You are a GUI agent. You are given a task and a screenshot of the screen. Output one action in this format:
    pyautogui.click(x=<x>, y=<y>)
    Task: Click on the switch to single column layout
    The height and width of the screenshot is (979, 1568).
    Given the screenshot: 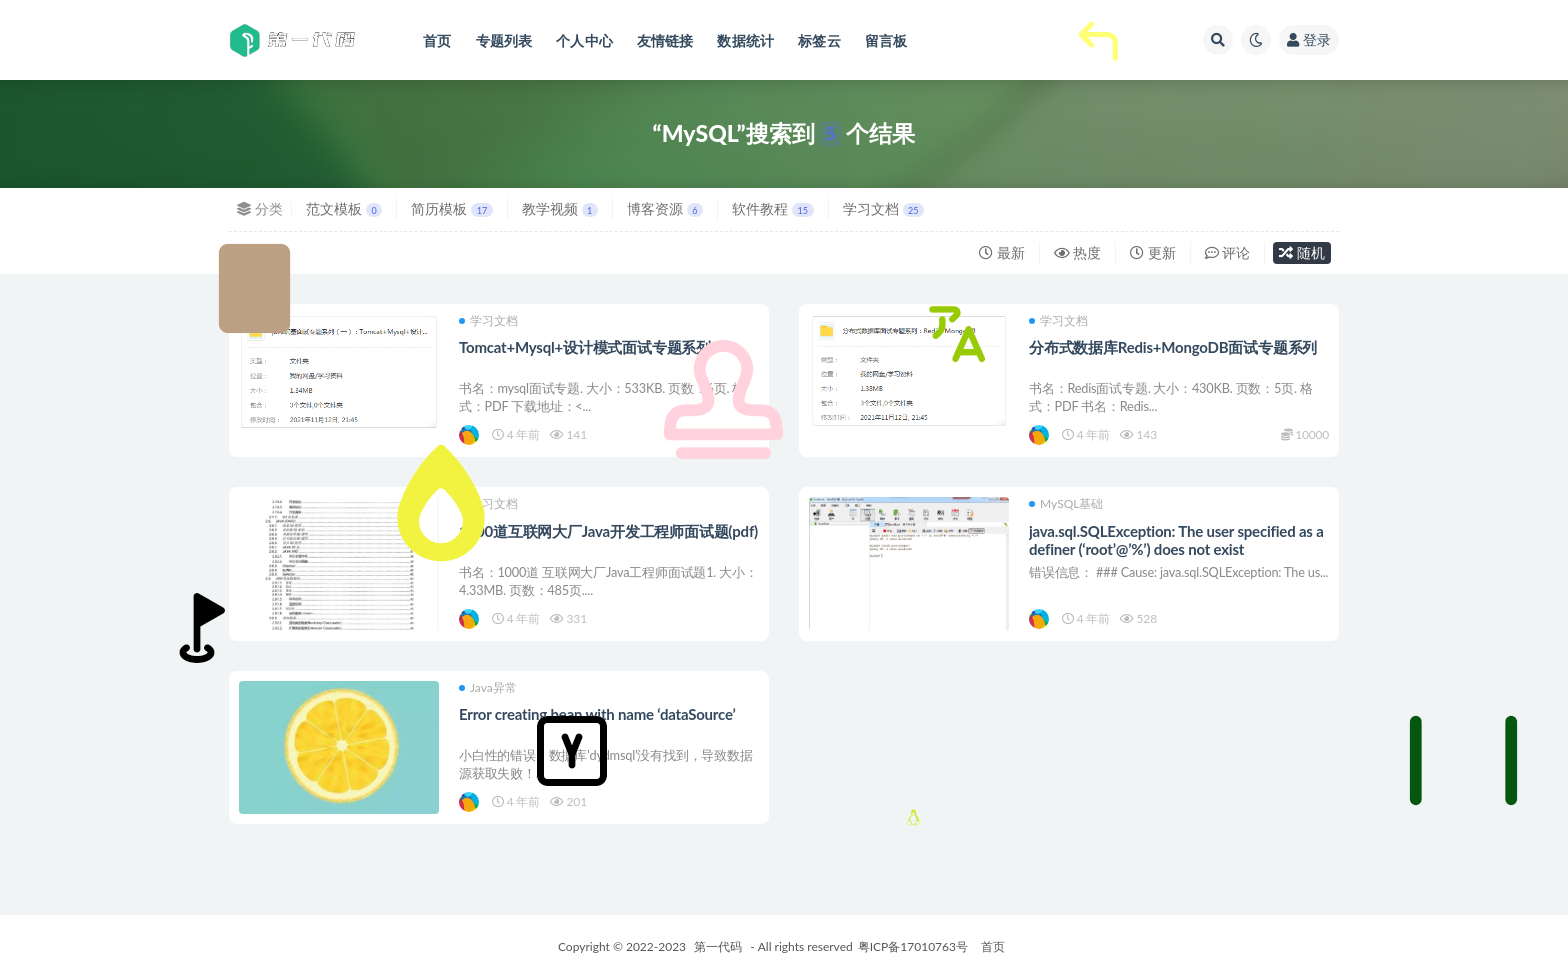 What is the action you would take?
    pyautogui.click(x=254, y=288)
    